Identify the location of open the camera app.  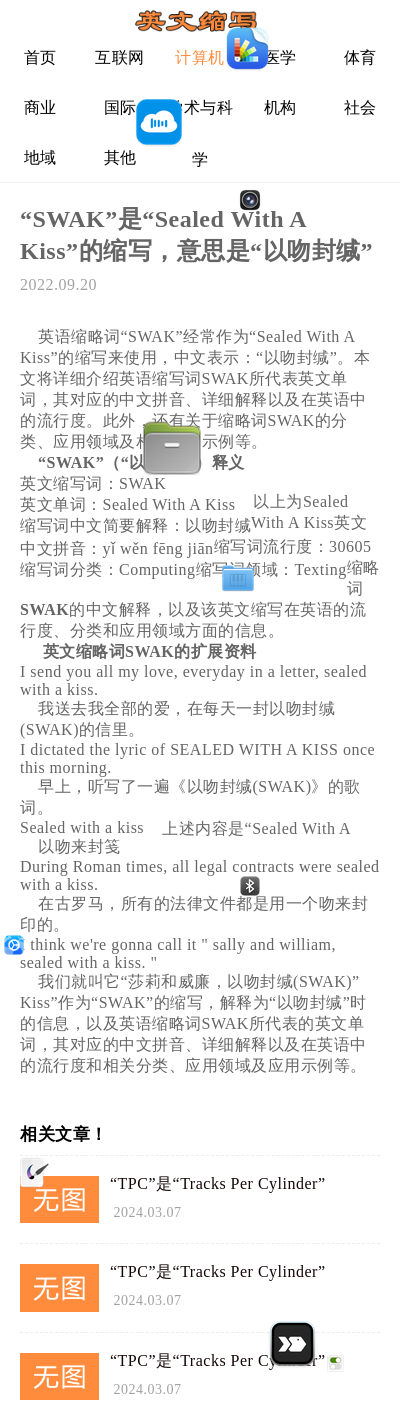
(250, 200).